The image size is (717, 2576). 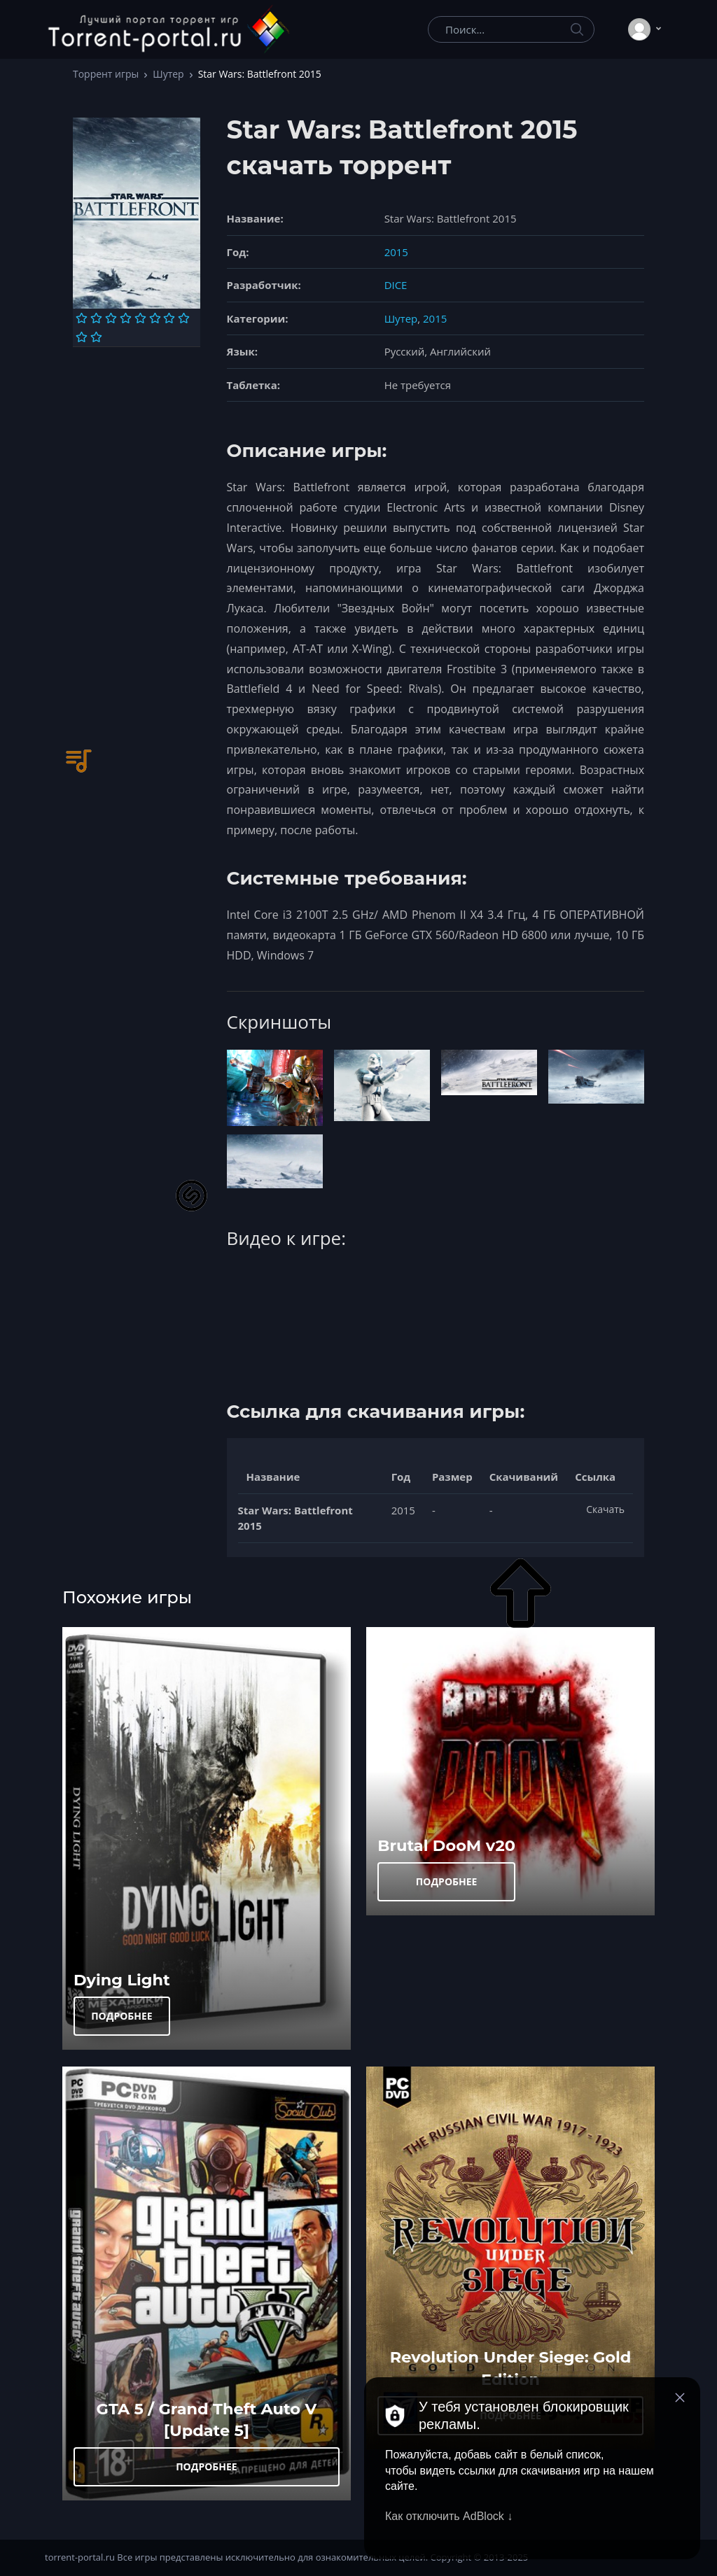 What do you see at coordinates (520, 1592) in the screenshot?
I see `upvote or like content` at bounding box center [520, 1592].